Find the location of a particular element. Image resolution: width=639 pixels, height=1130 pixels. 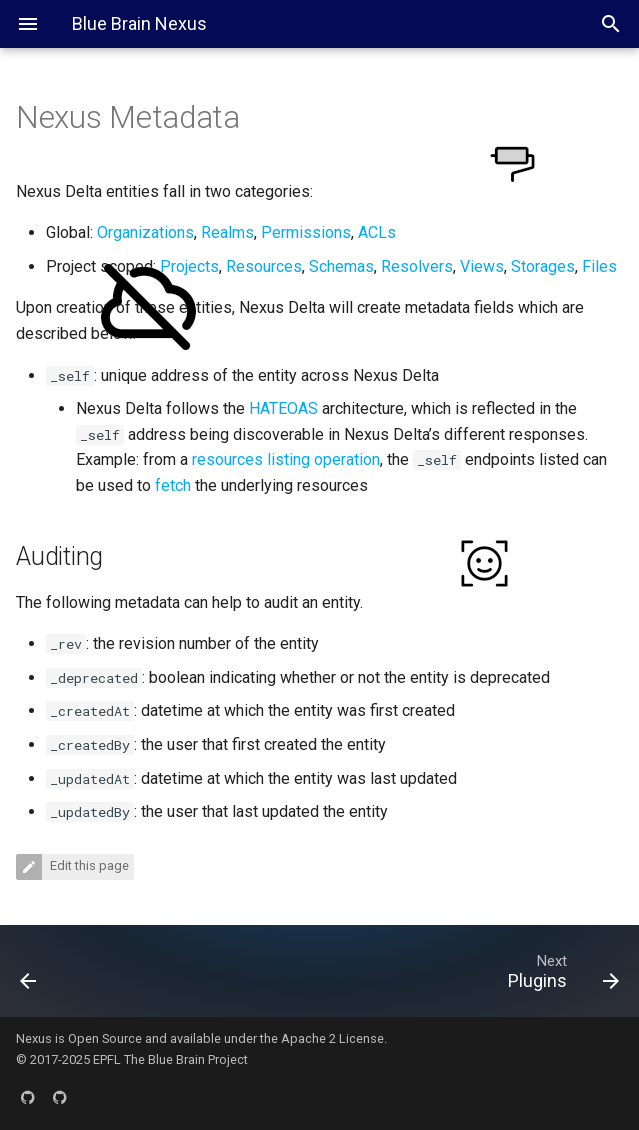

scan face to unlock or authenticate is located at coordinates (484, 563).